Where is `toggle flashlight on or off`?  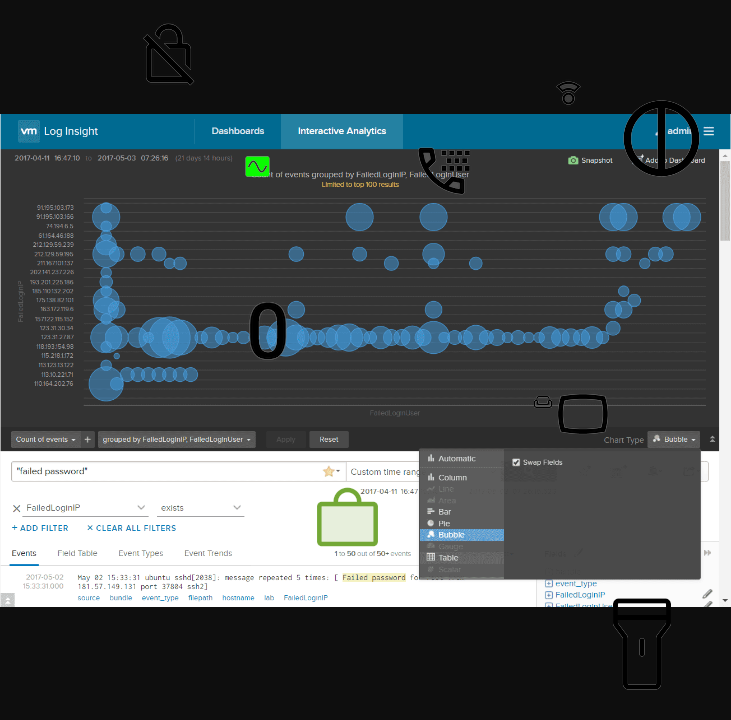
toggle flashlight on or off is located at coordinates (642, 644).